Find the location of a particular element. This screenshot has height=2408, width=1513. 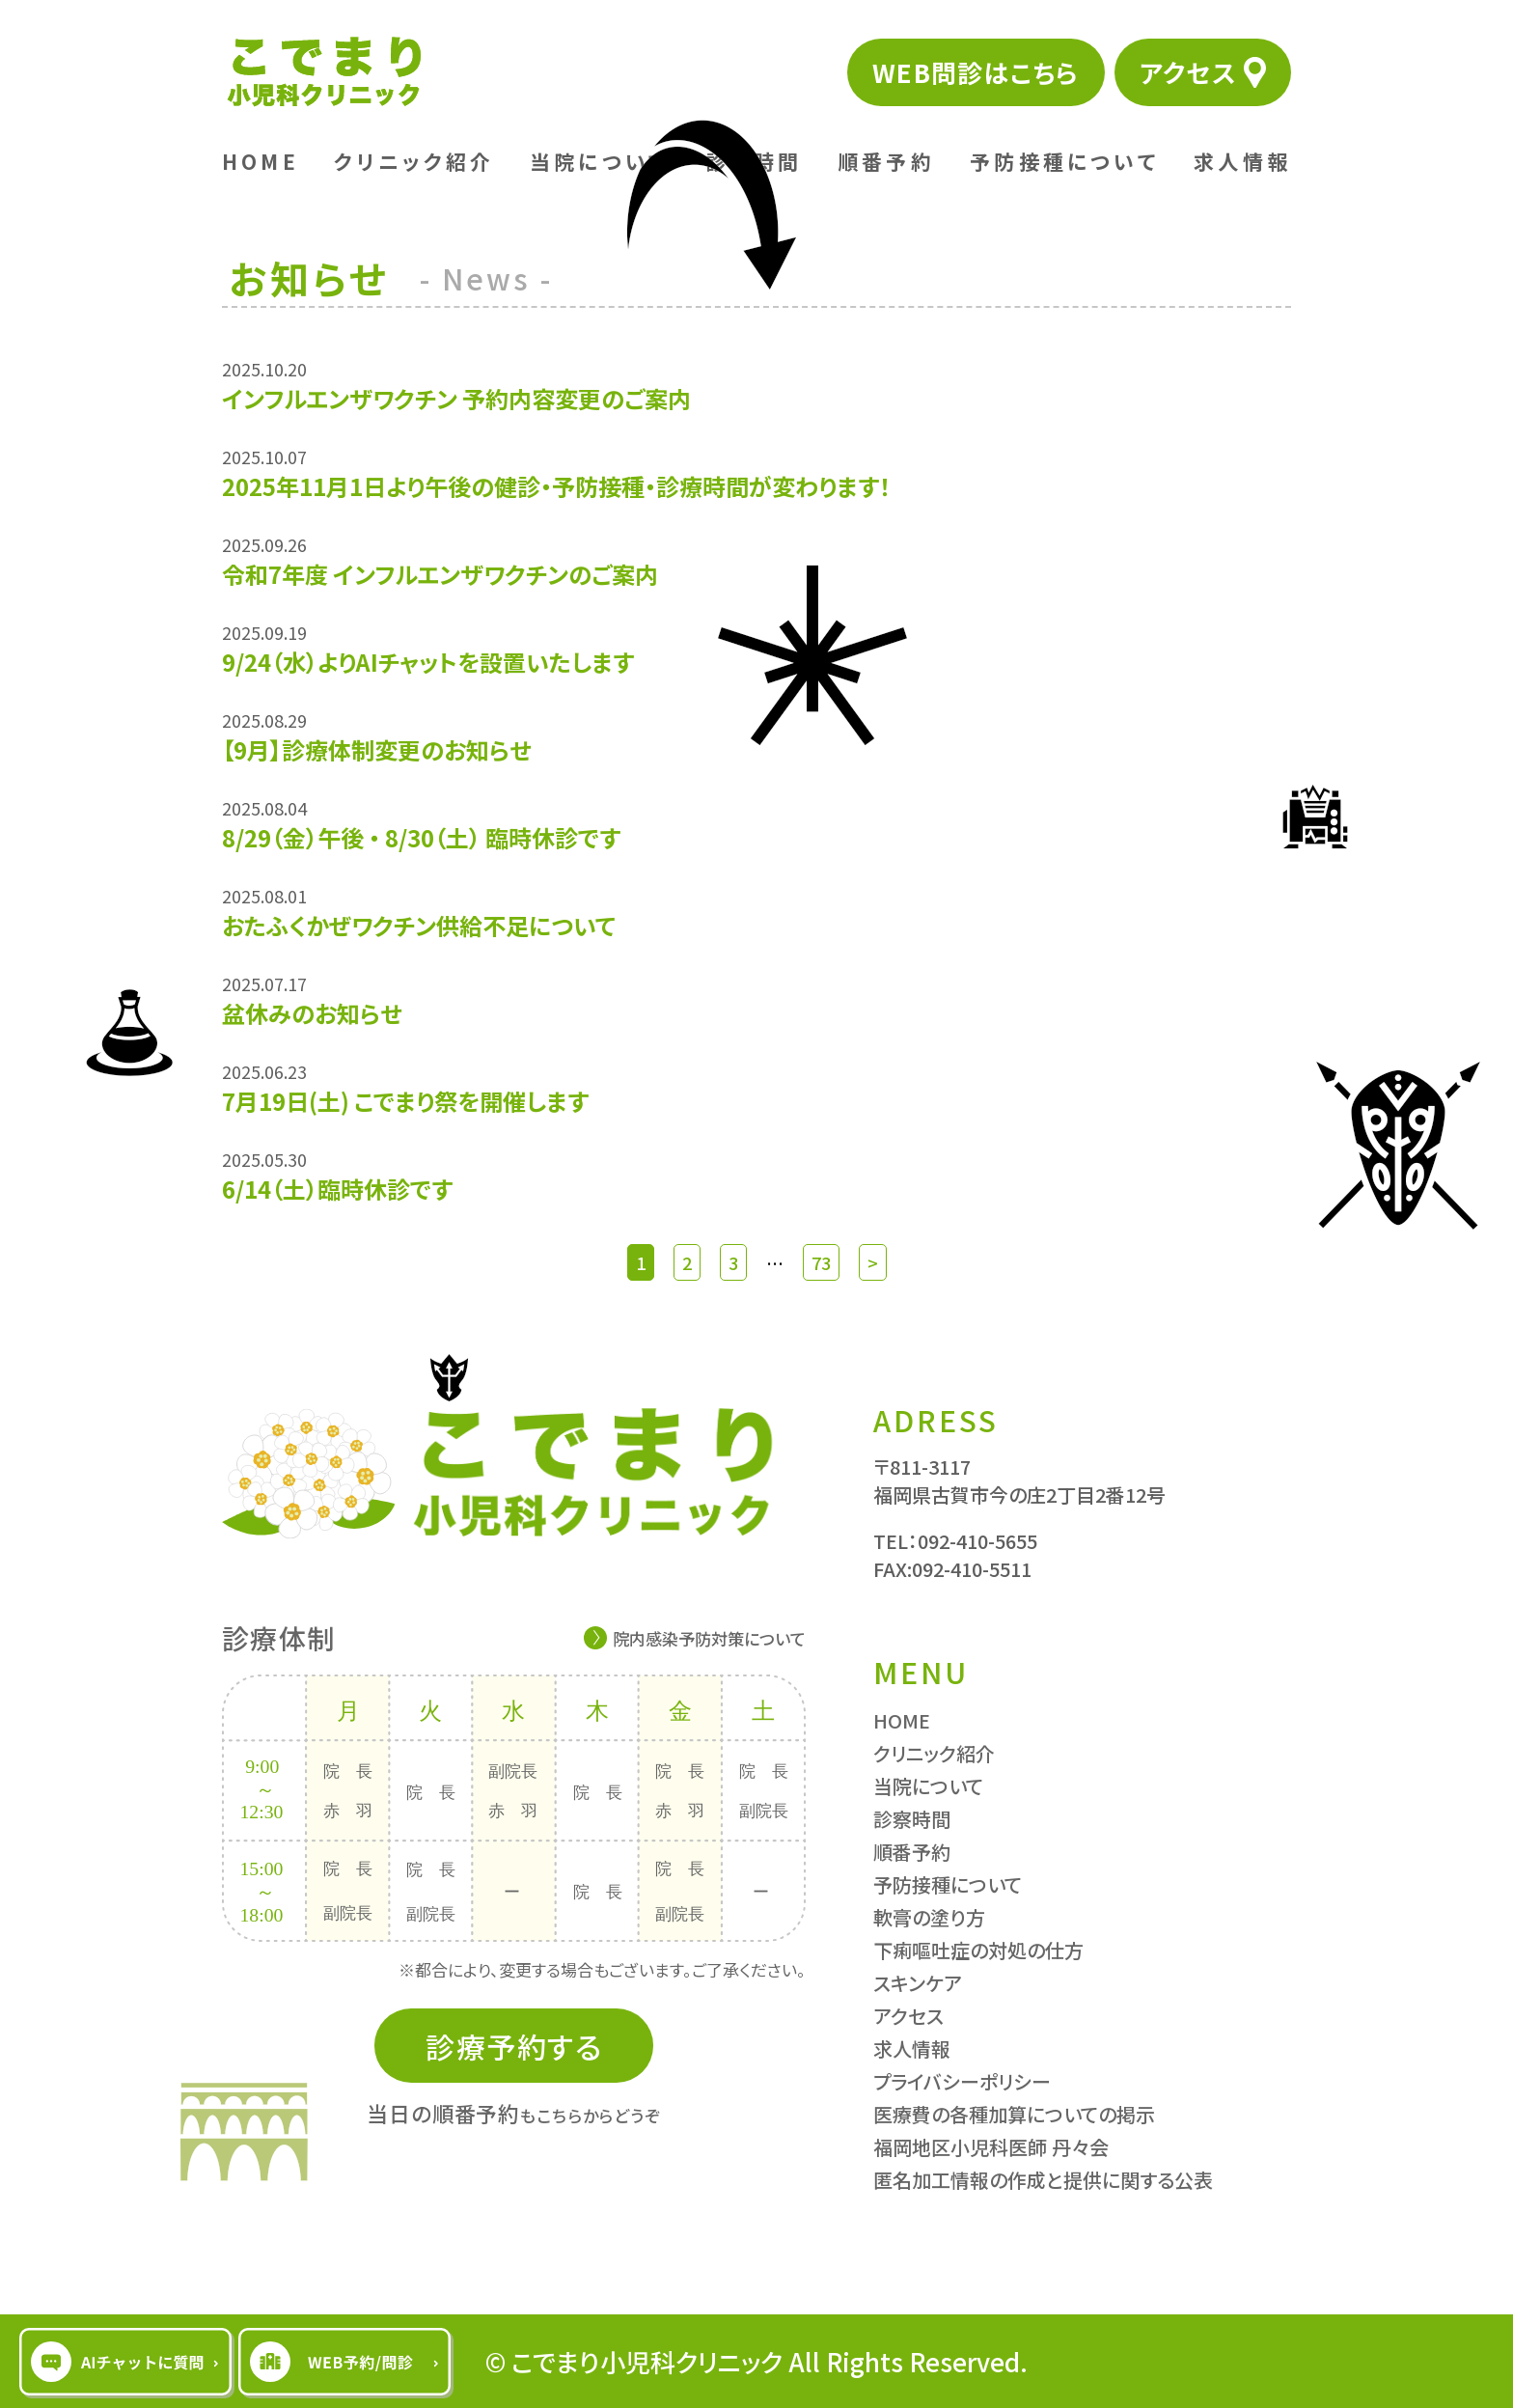

perform a dunk or slam action in a game is located at coordinates (709, 205).